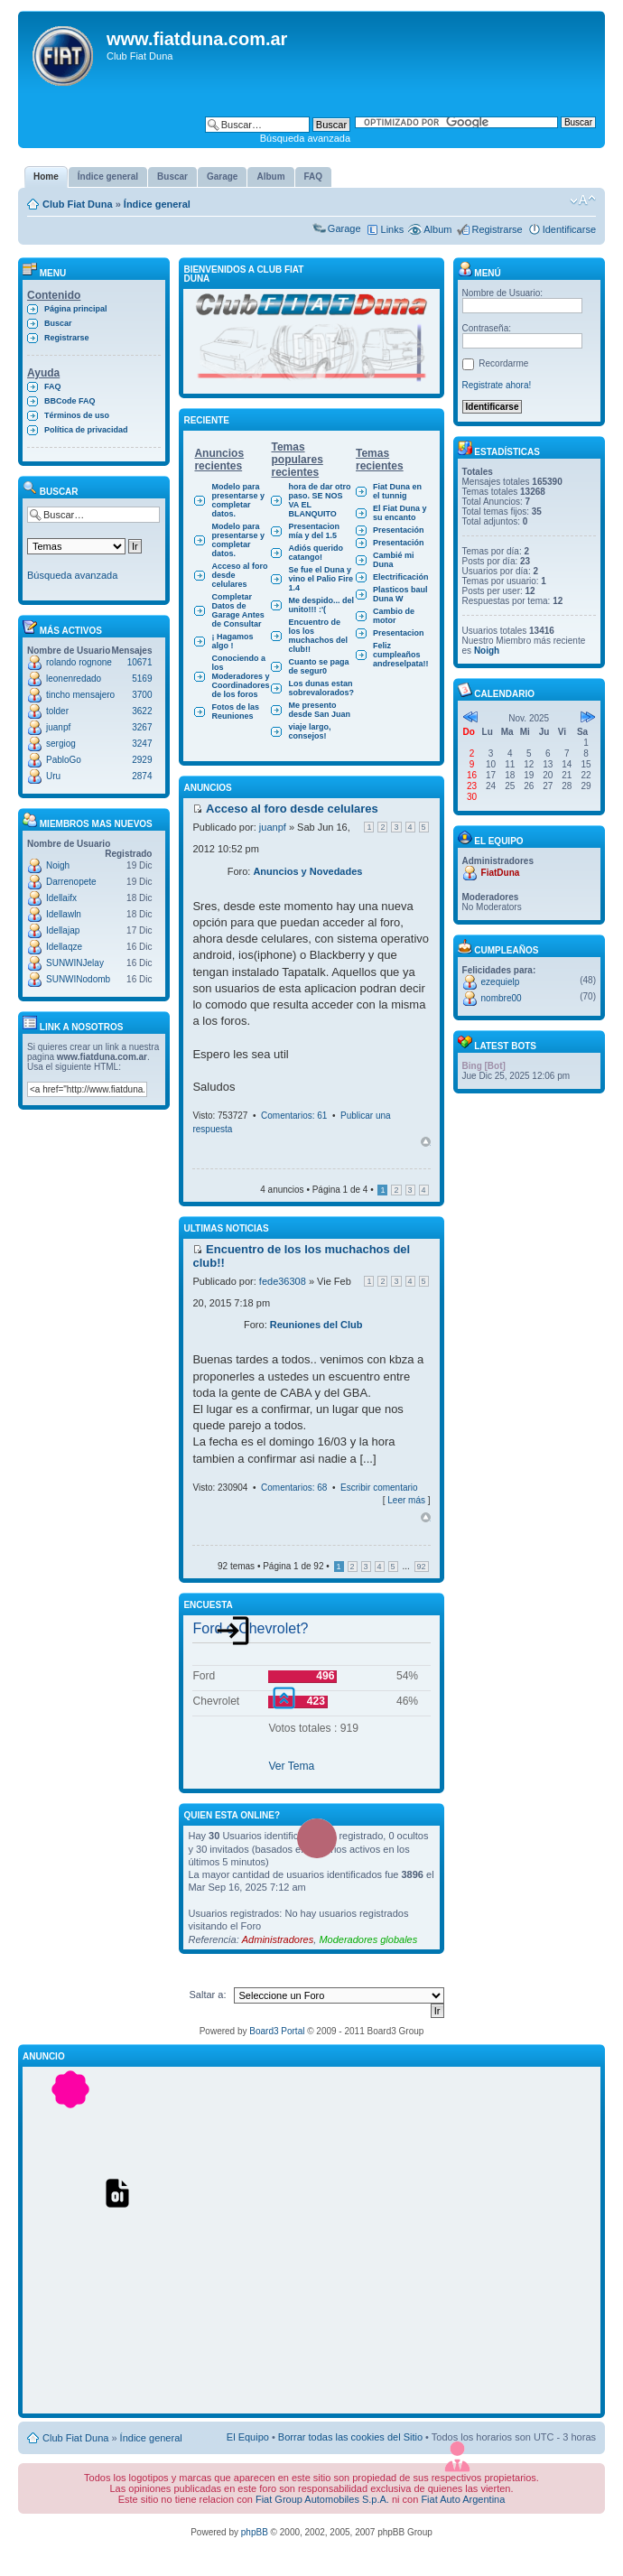 The height and width of the screenshot is (2576, 623). I want to click on sign in to your account, so click(233, 1631).